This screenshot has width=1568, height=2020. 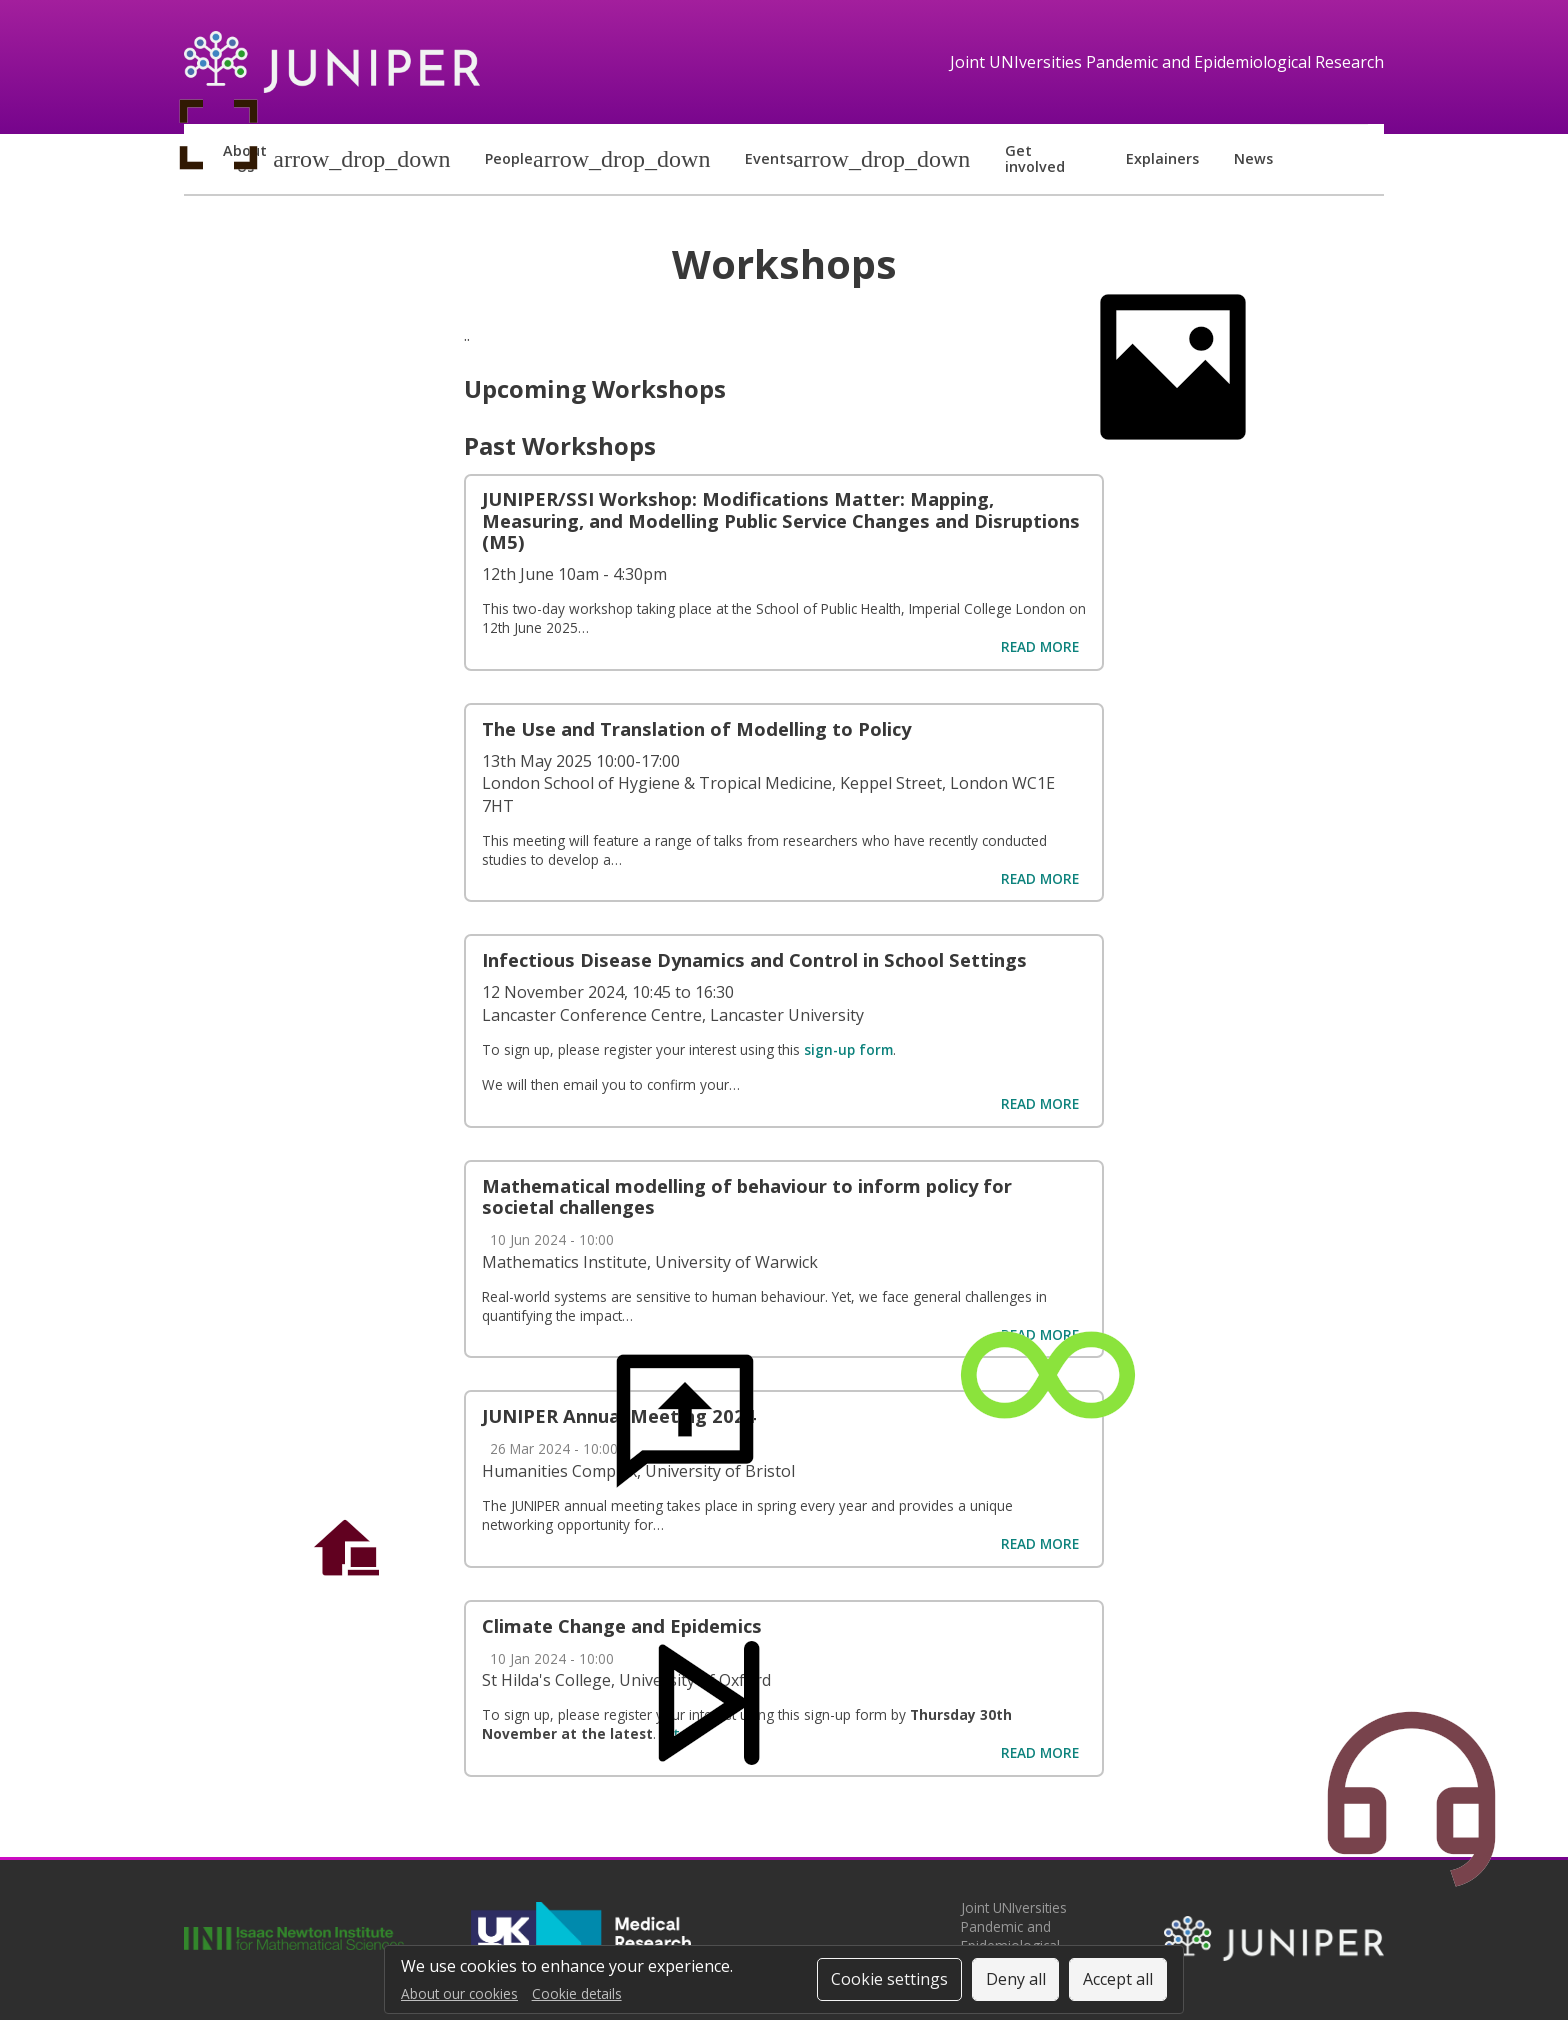 I want to click on enter fullscreen mode, so click(x=218, y=134).